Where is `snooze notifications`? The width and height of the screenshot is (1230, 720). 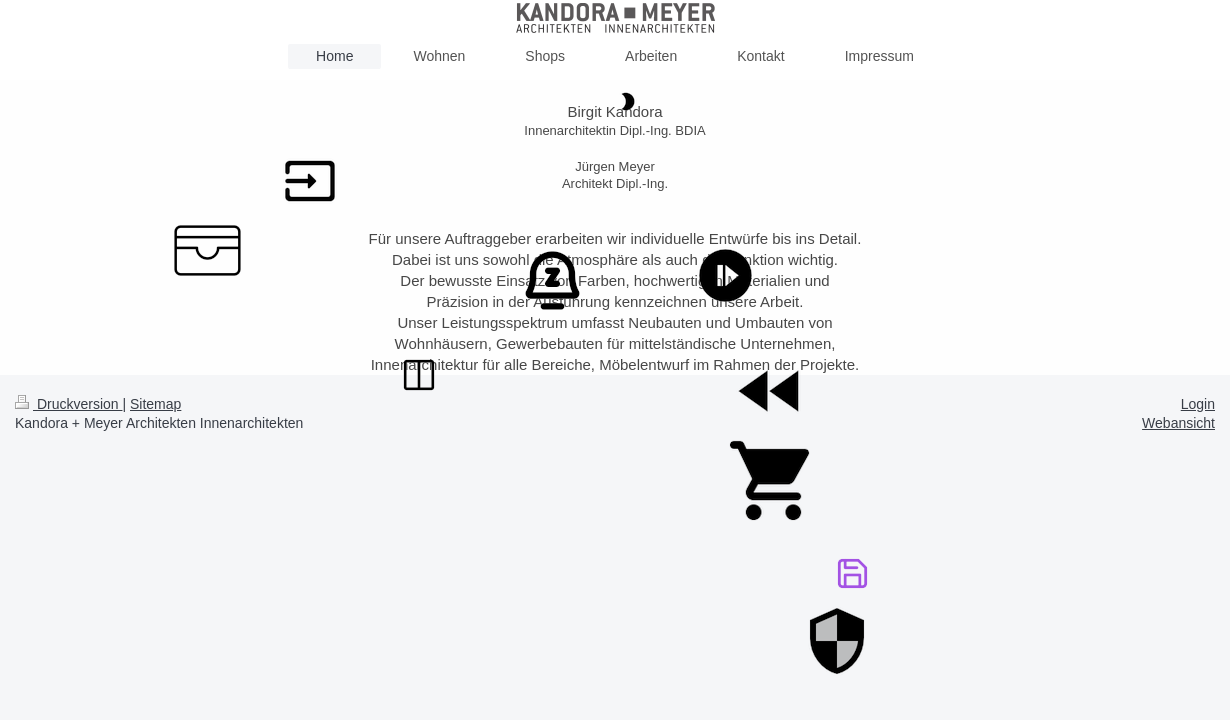
snooze notifications is located at coordinates (552, 280).